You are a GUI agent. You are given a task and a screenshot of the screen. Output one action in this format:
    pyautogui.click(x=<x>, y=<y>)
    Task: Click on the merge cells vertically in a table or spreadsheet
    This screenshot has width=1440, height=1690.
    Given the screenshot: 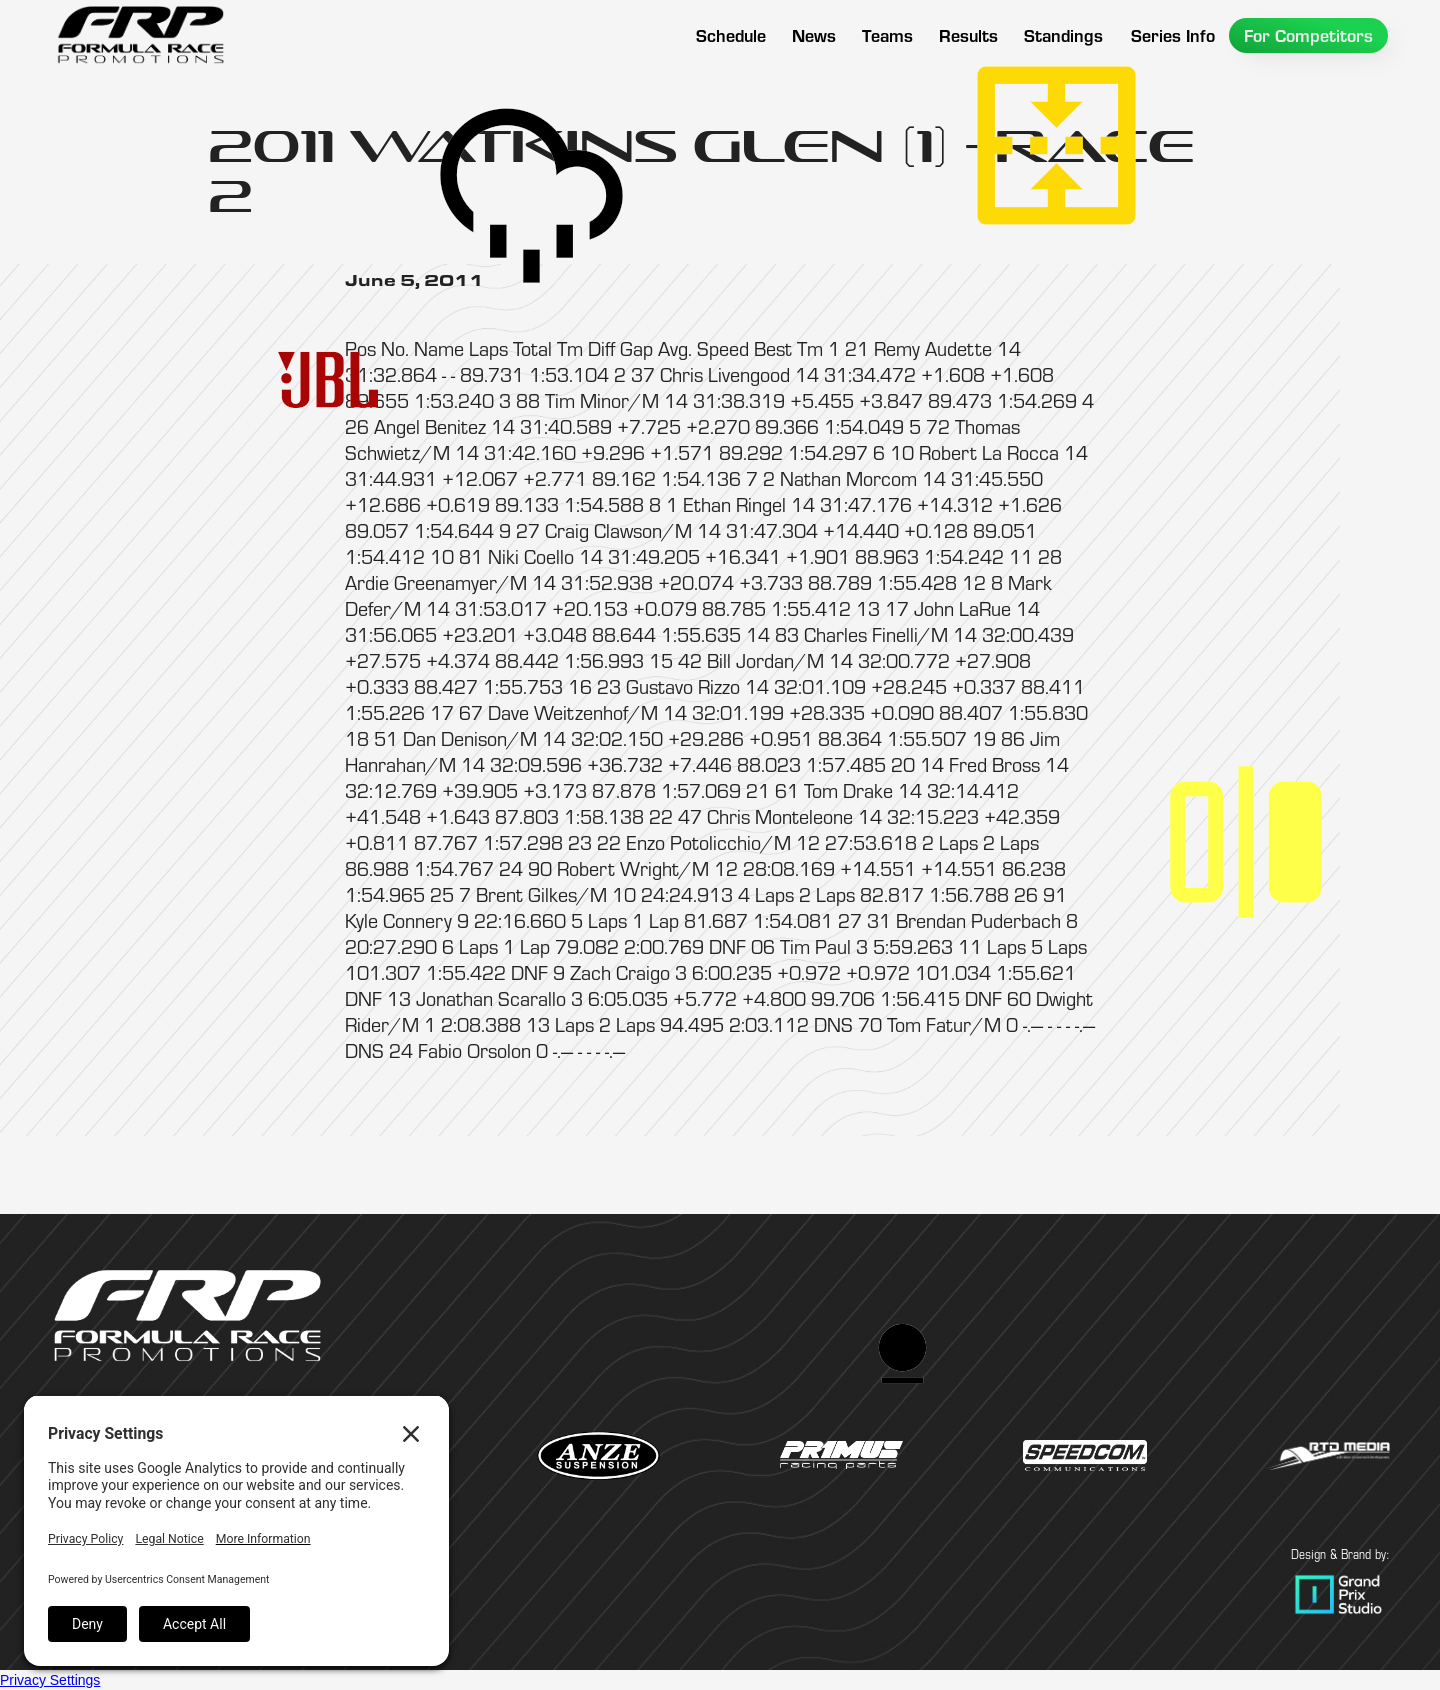 What is the action you would take?
    pyautogui.click(x=1056, y=145)
    